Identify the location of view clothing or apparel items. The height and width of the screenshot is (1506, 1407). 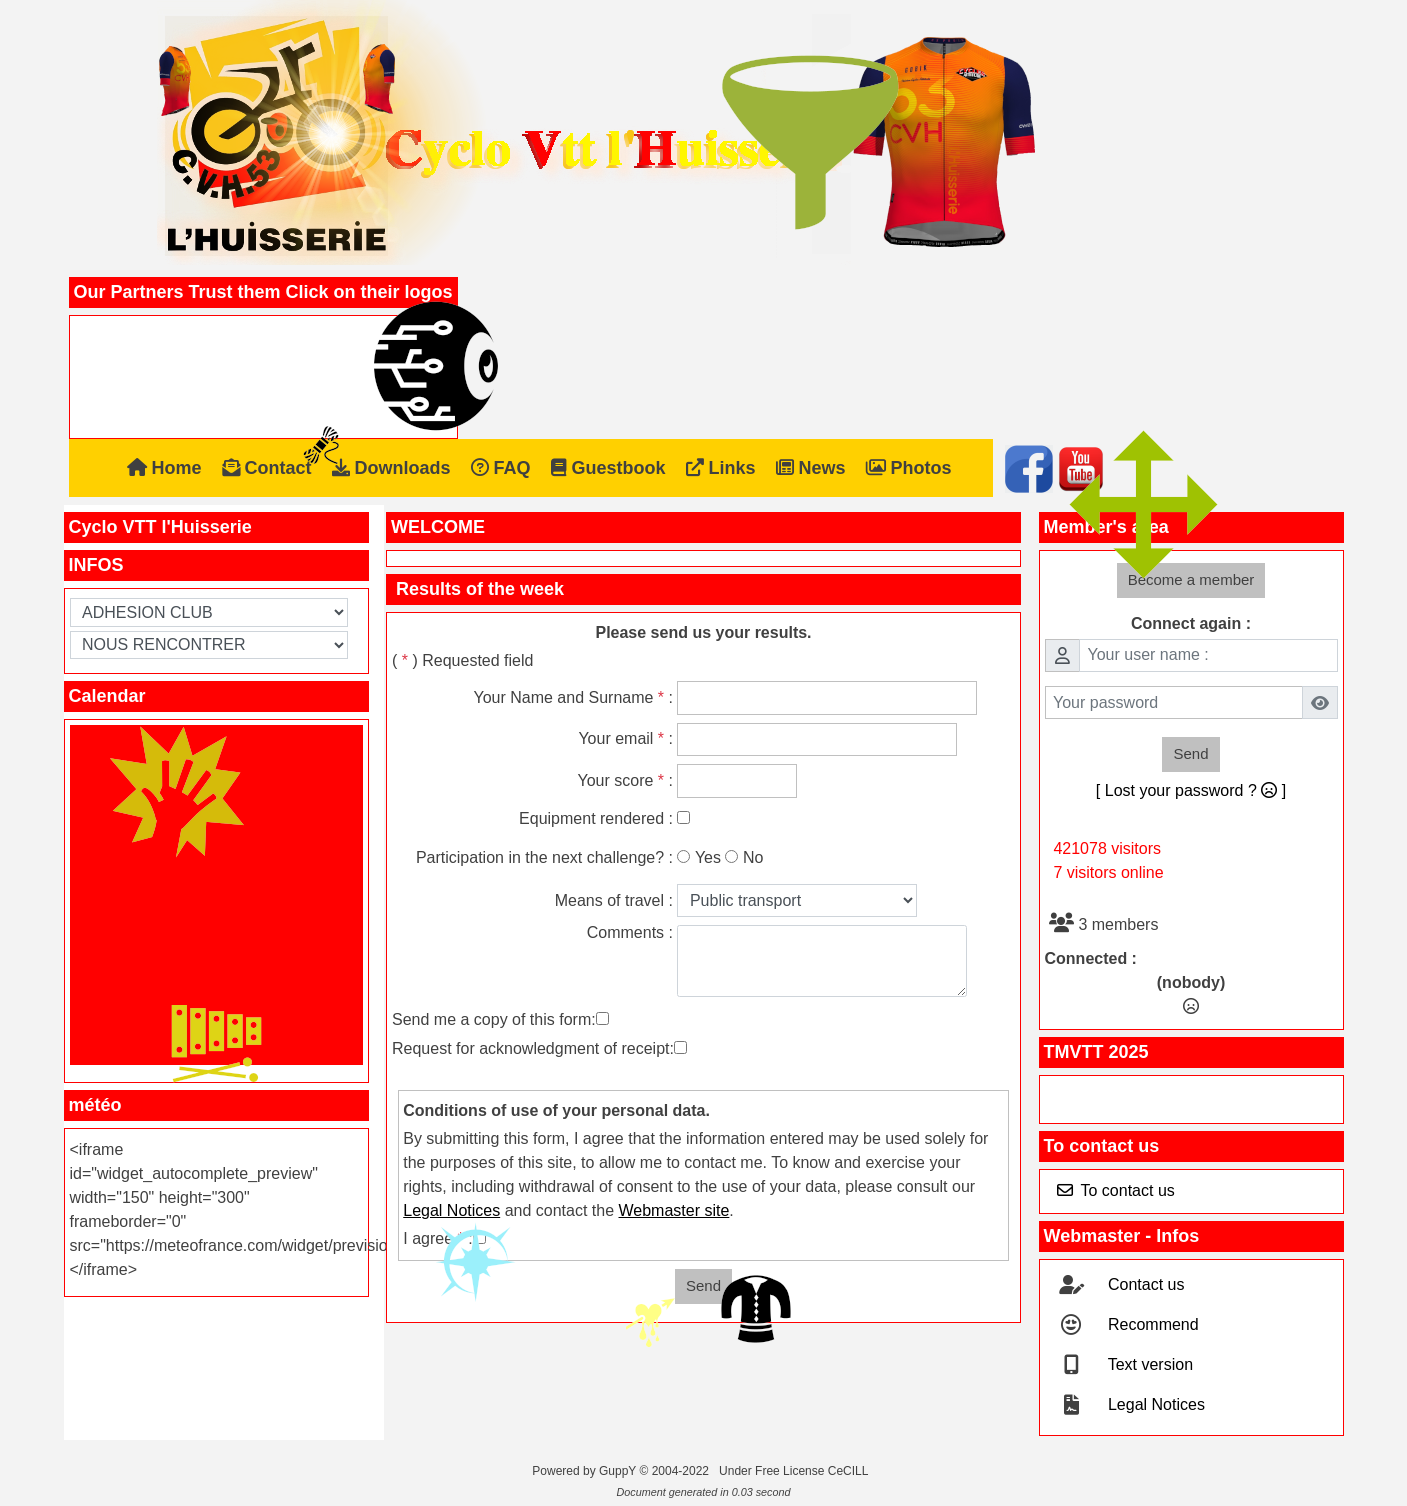
(756, 1309).